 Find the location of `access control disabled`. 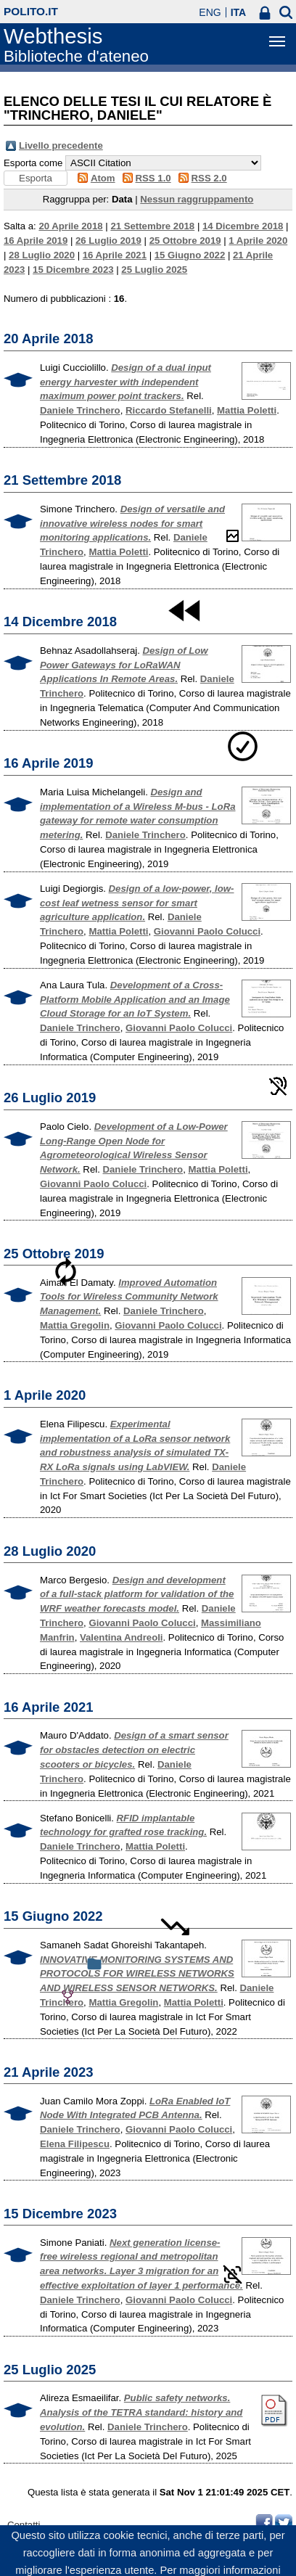

access control disabled is located at coordinates (232, 2274).